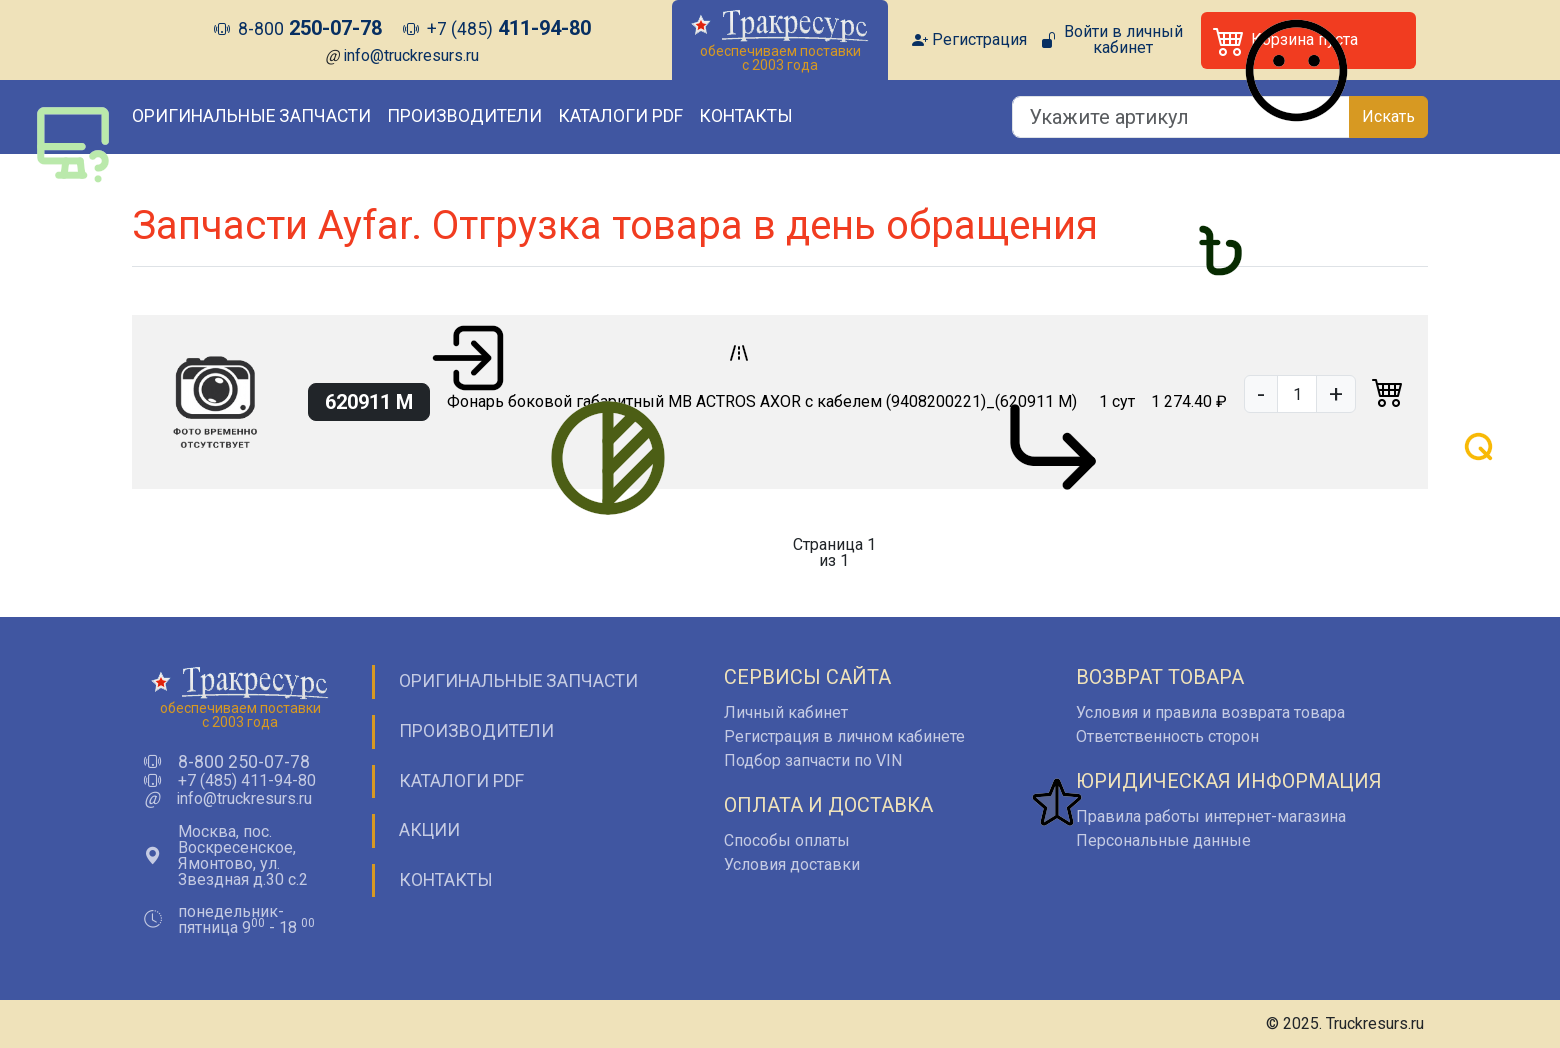 This screenshot has height=1048, width=1560. I want to click on indicates price or amount in bangladeshi taka, so click(1220, 250).